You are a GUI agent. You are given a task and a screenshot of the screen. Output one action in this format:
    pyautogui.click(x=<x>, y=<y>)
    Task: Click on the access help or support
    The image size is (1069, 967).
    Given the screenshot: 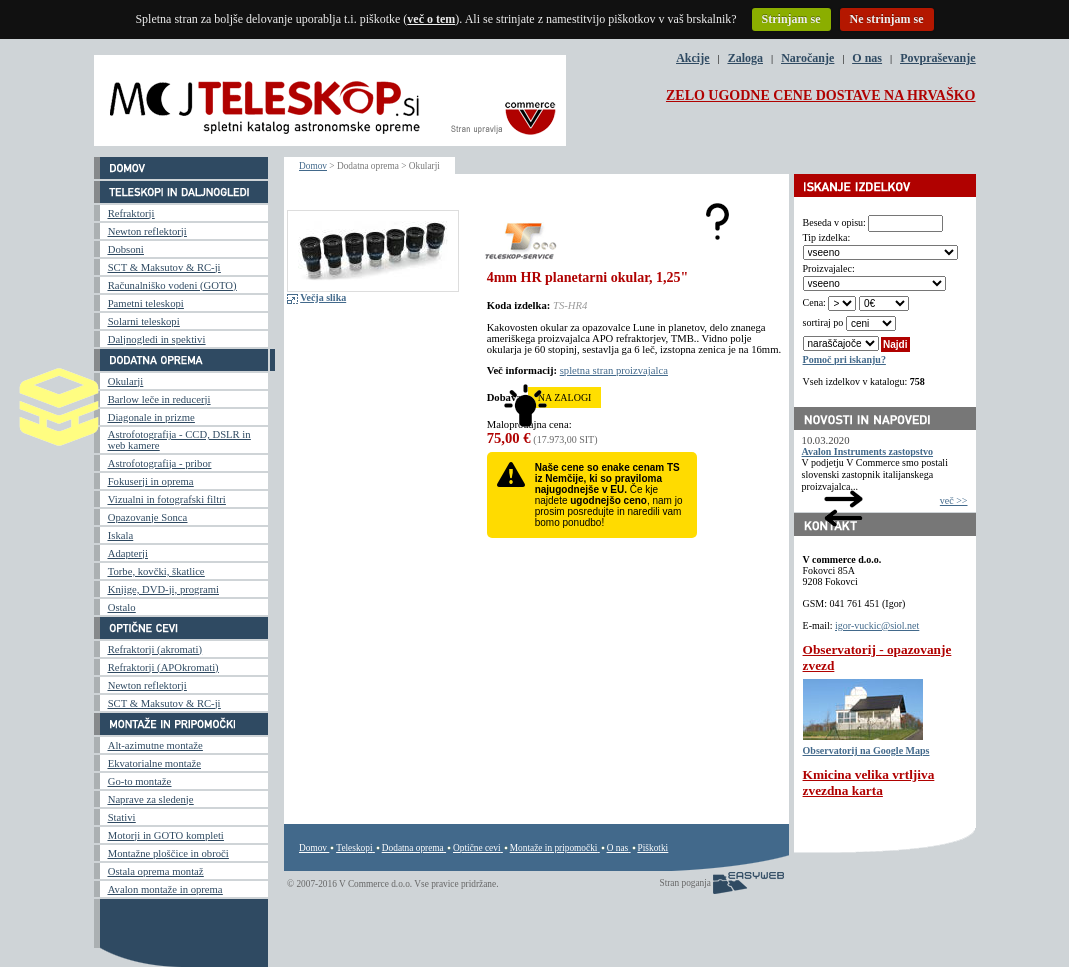 What is the action you would take?
    pyautogui.click(x=717, y=221)
    